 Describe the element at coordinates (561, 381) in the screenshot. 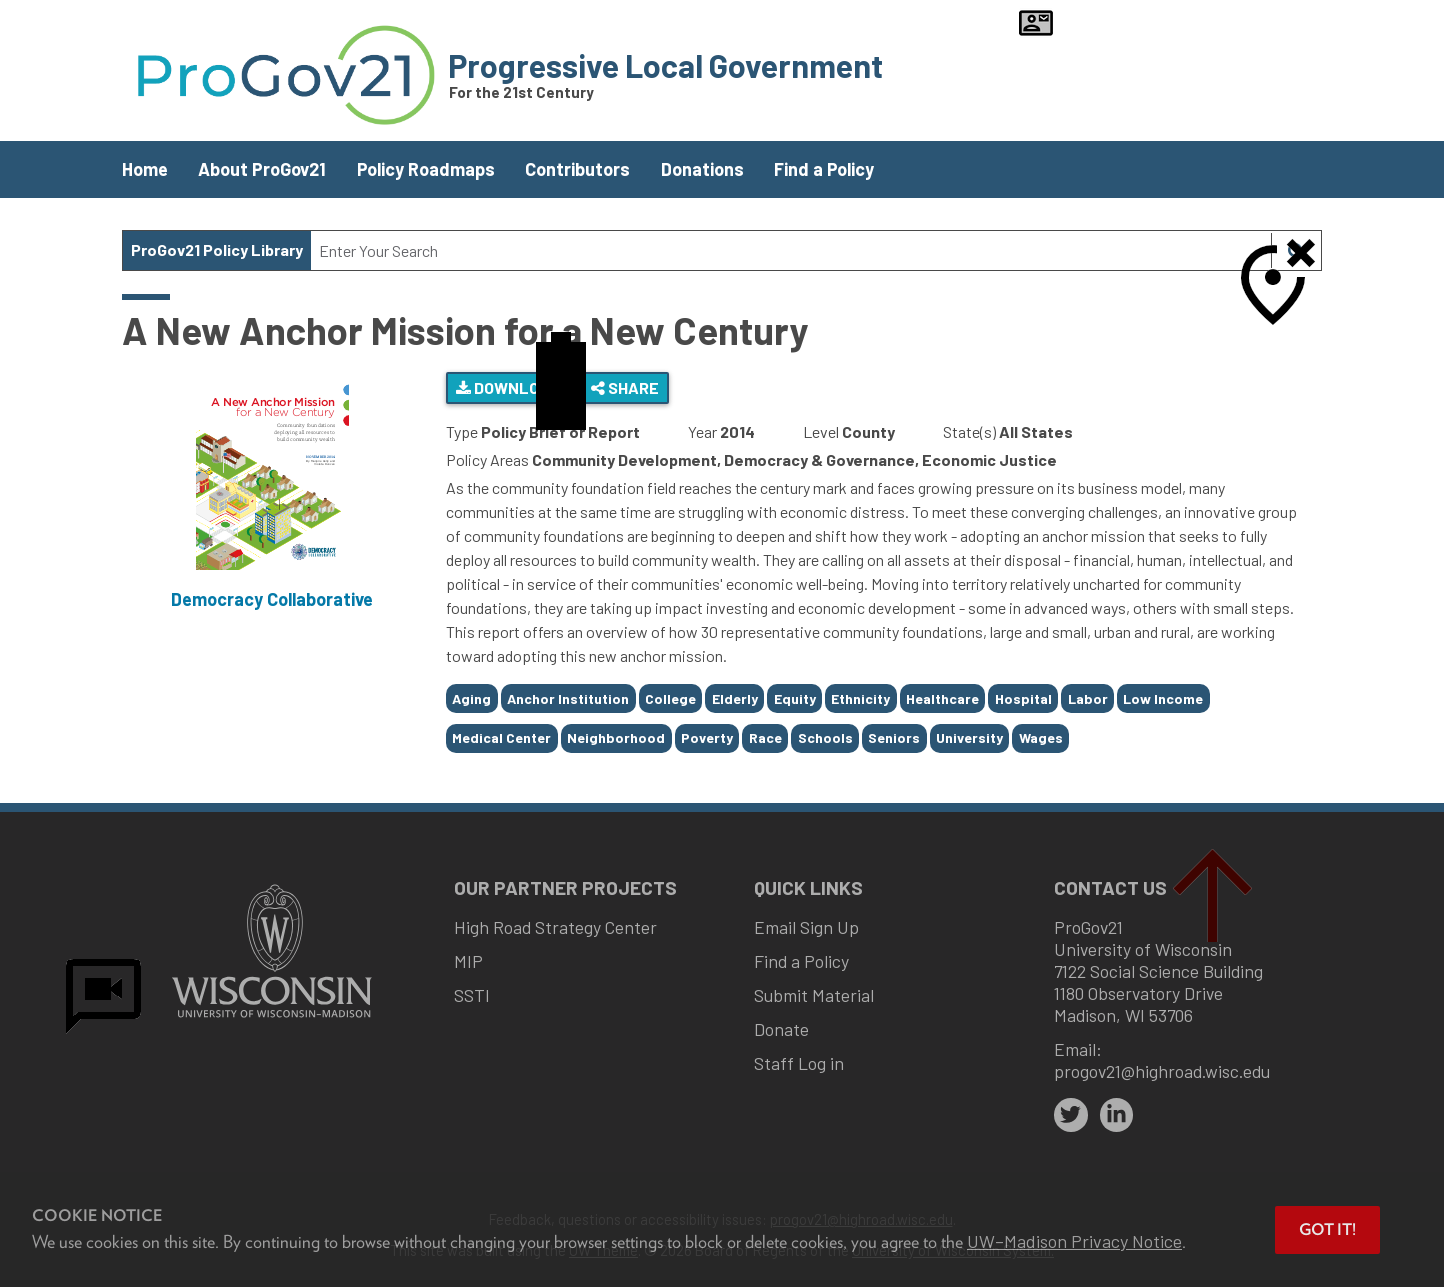

I see `indicates battery is fully charged` at that location.